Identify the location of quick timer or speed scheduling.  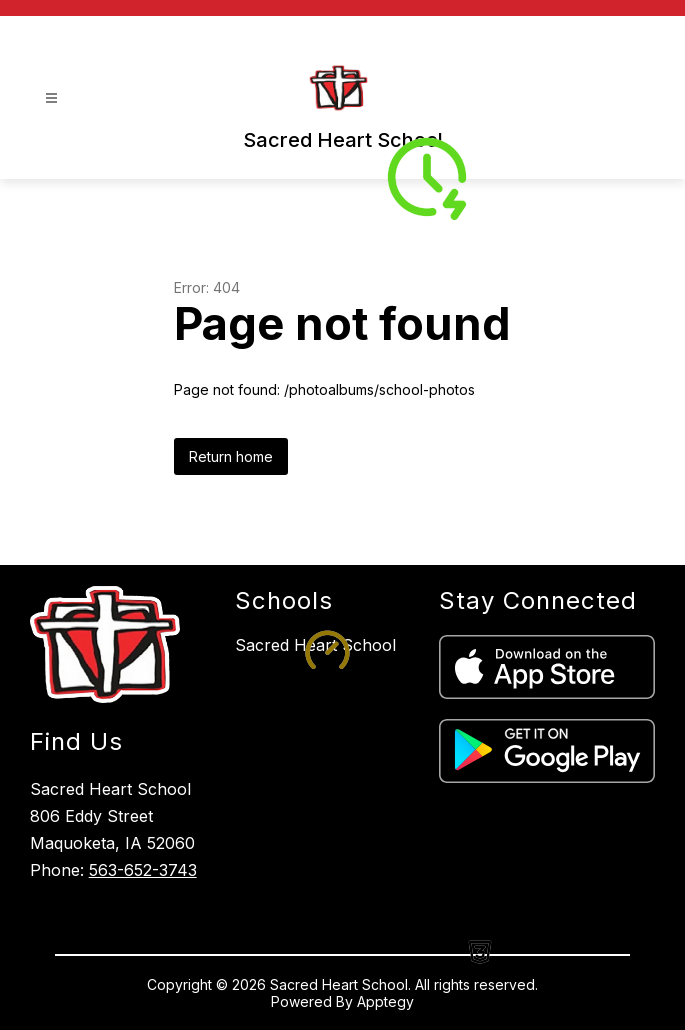
(427, 177).